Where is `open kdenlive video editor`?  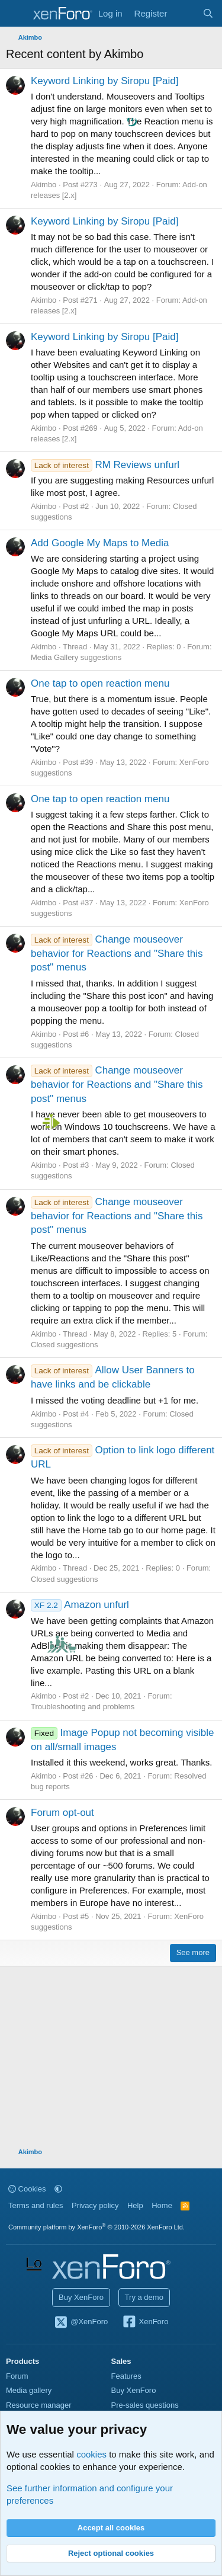 open kdenlive video editor is located at coordinates (51, 1122).